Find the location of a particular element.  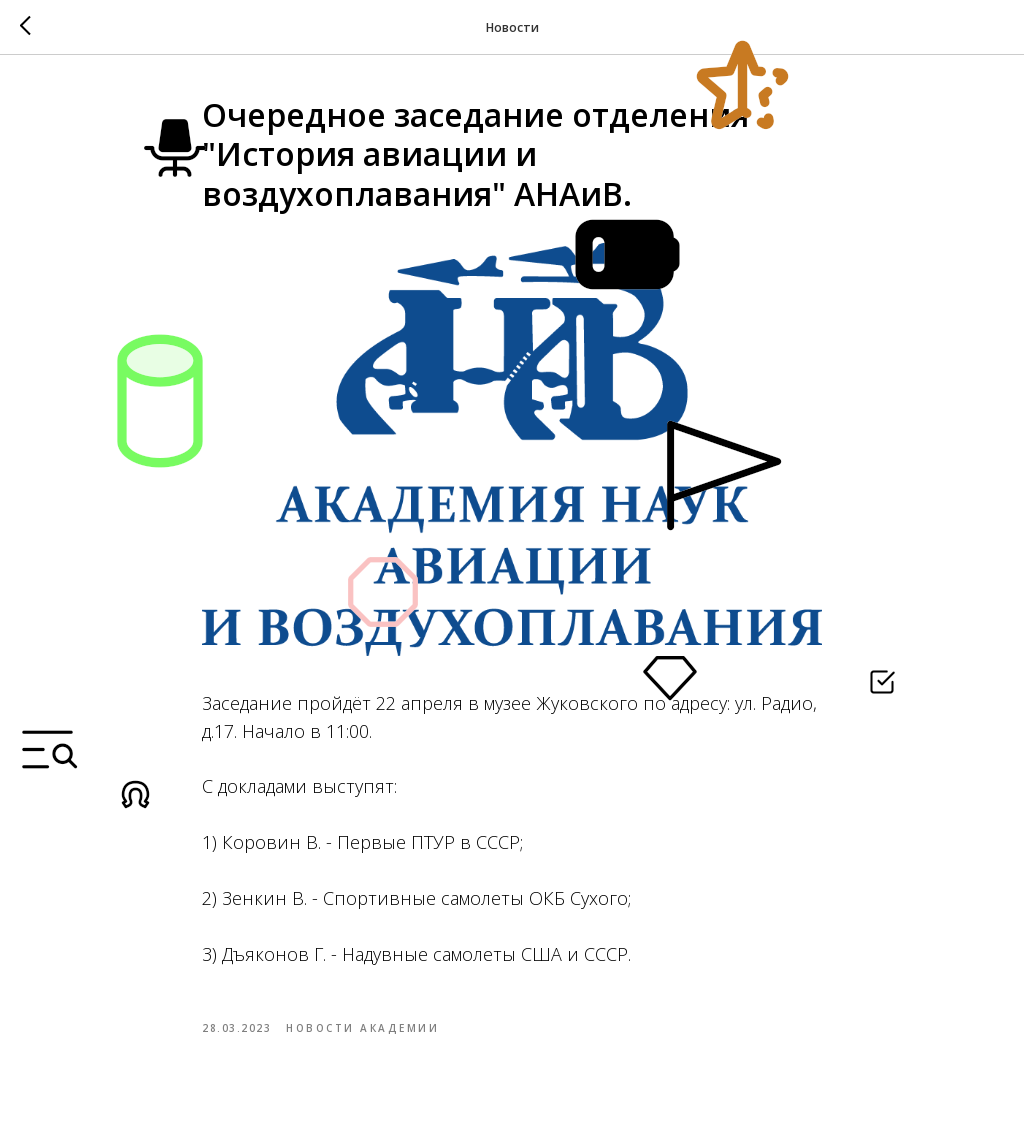

mark item as complete is located at coordinates (882, 682).